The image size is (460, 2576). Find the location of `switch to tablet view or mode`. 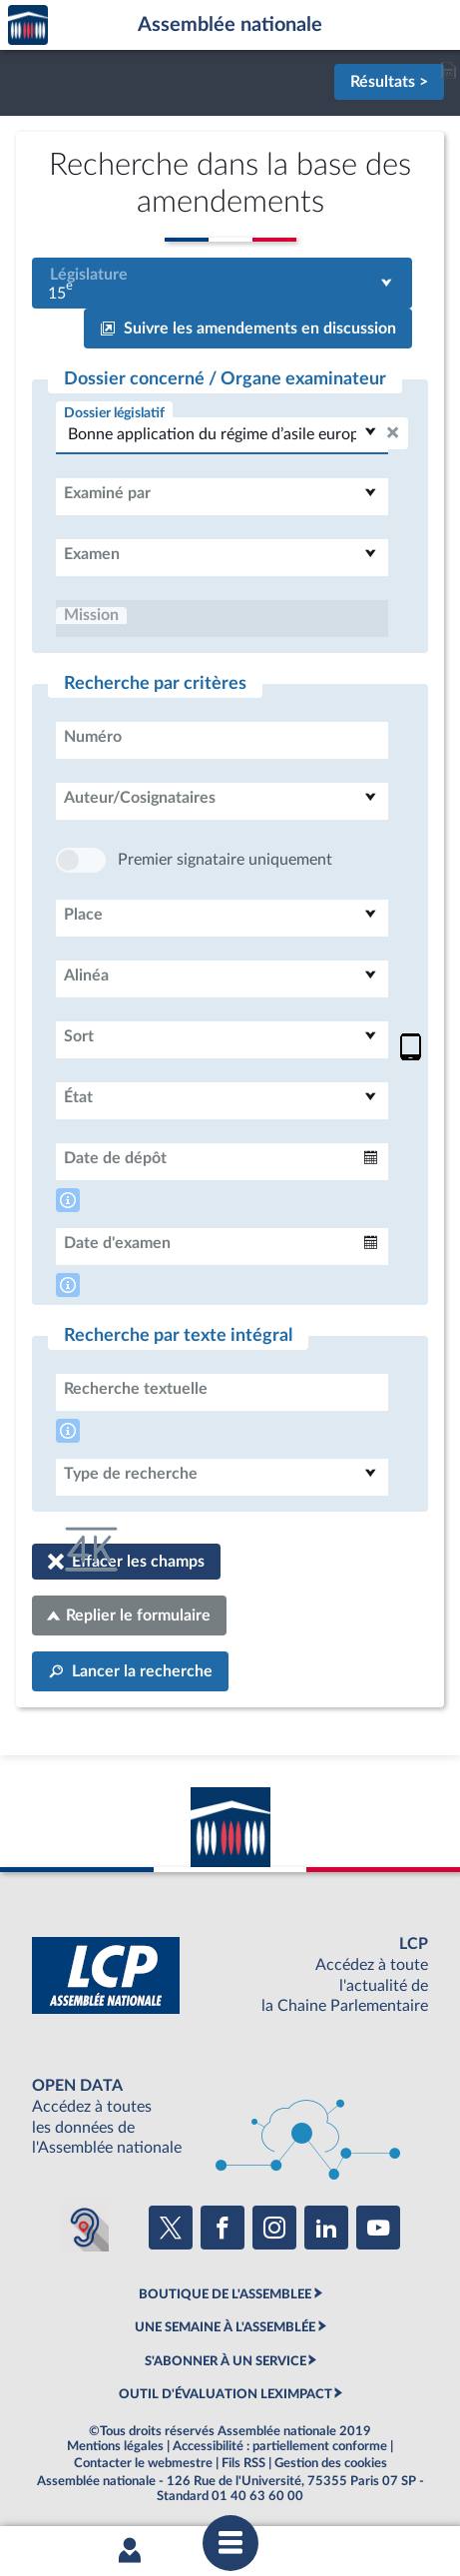

switch to tablet view or mode is located at coordinates (410, 1046).